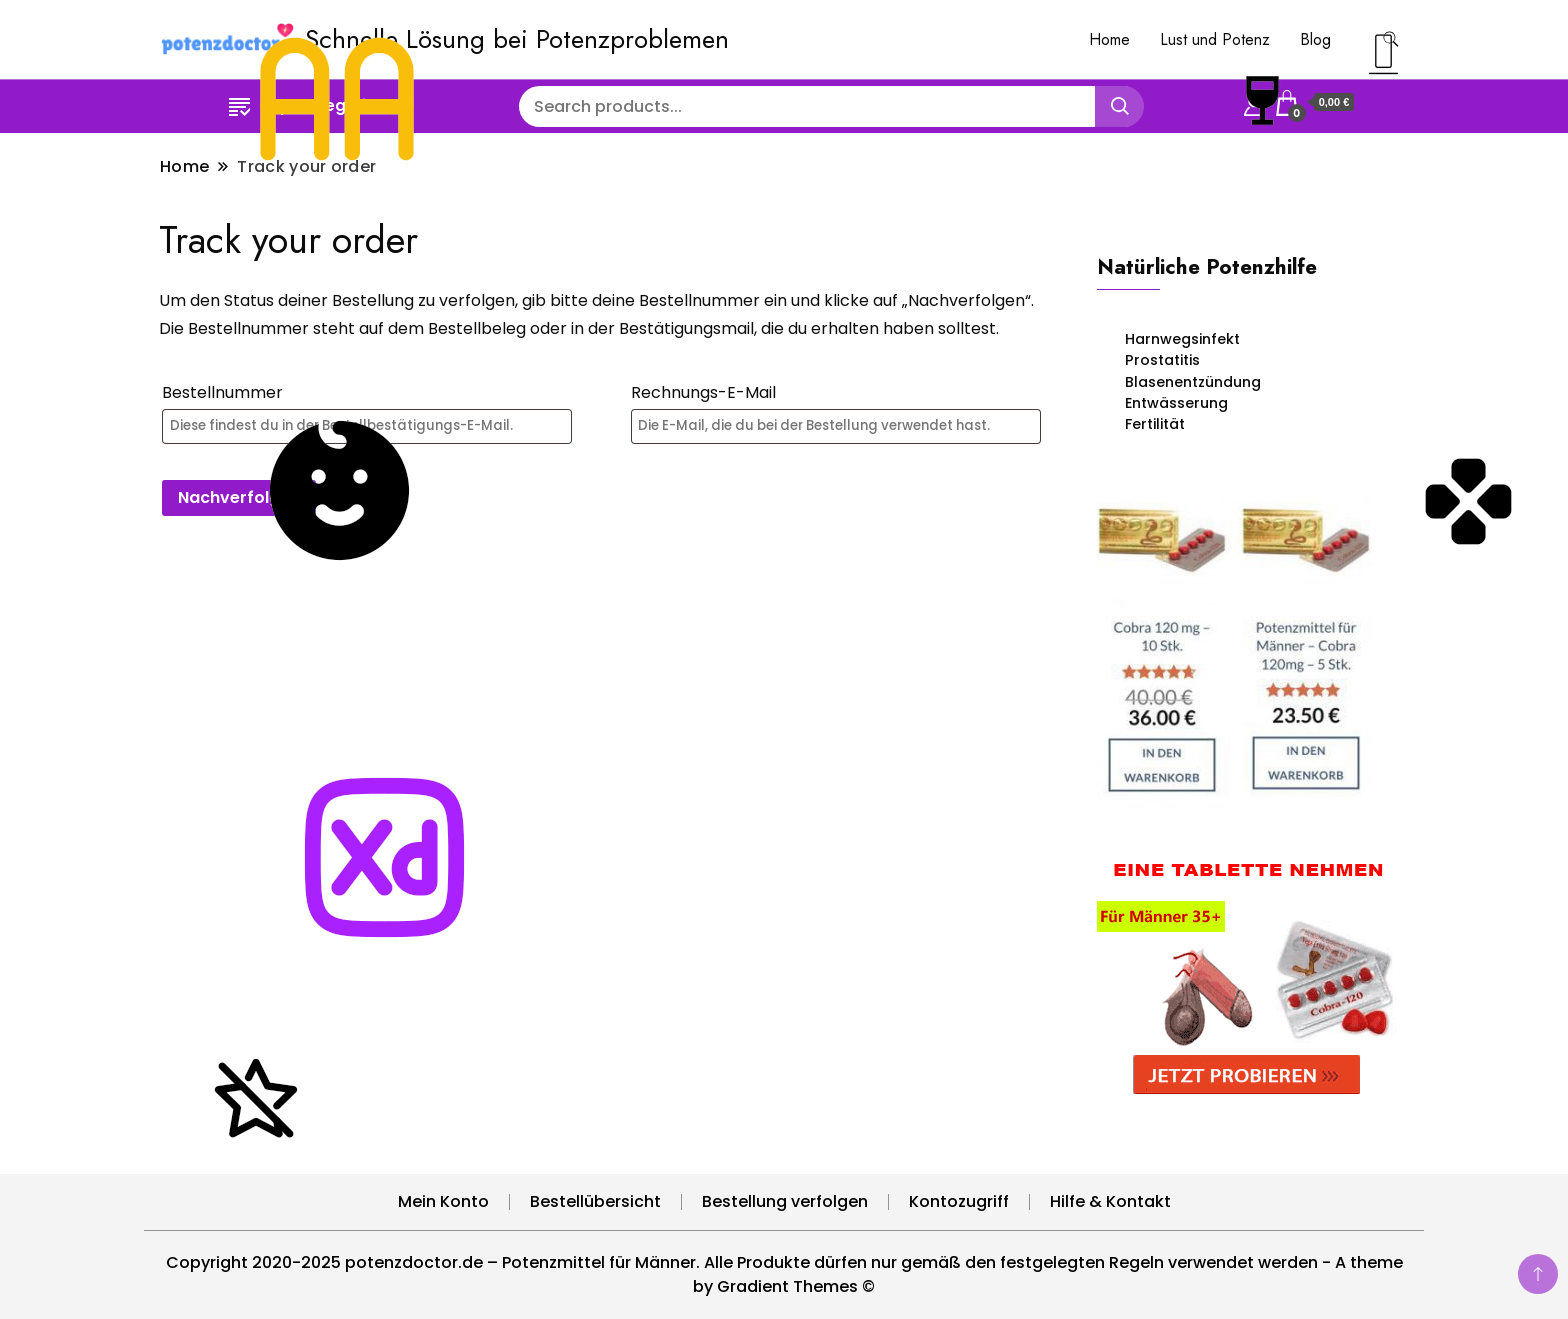 This screenshot has width=1568, height=1319. Describe the element at coordinates (384, 857) in the screenshot. I see `open Adobe XD application` at that location.